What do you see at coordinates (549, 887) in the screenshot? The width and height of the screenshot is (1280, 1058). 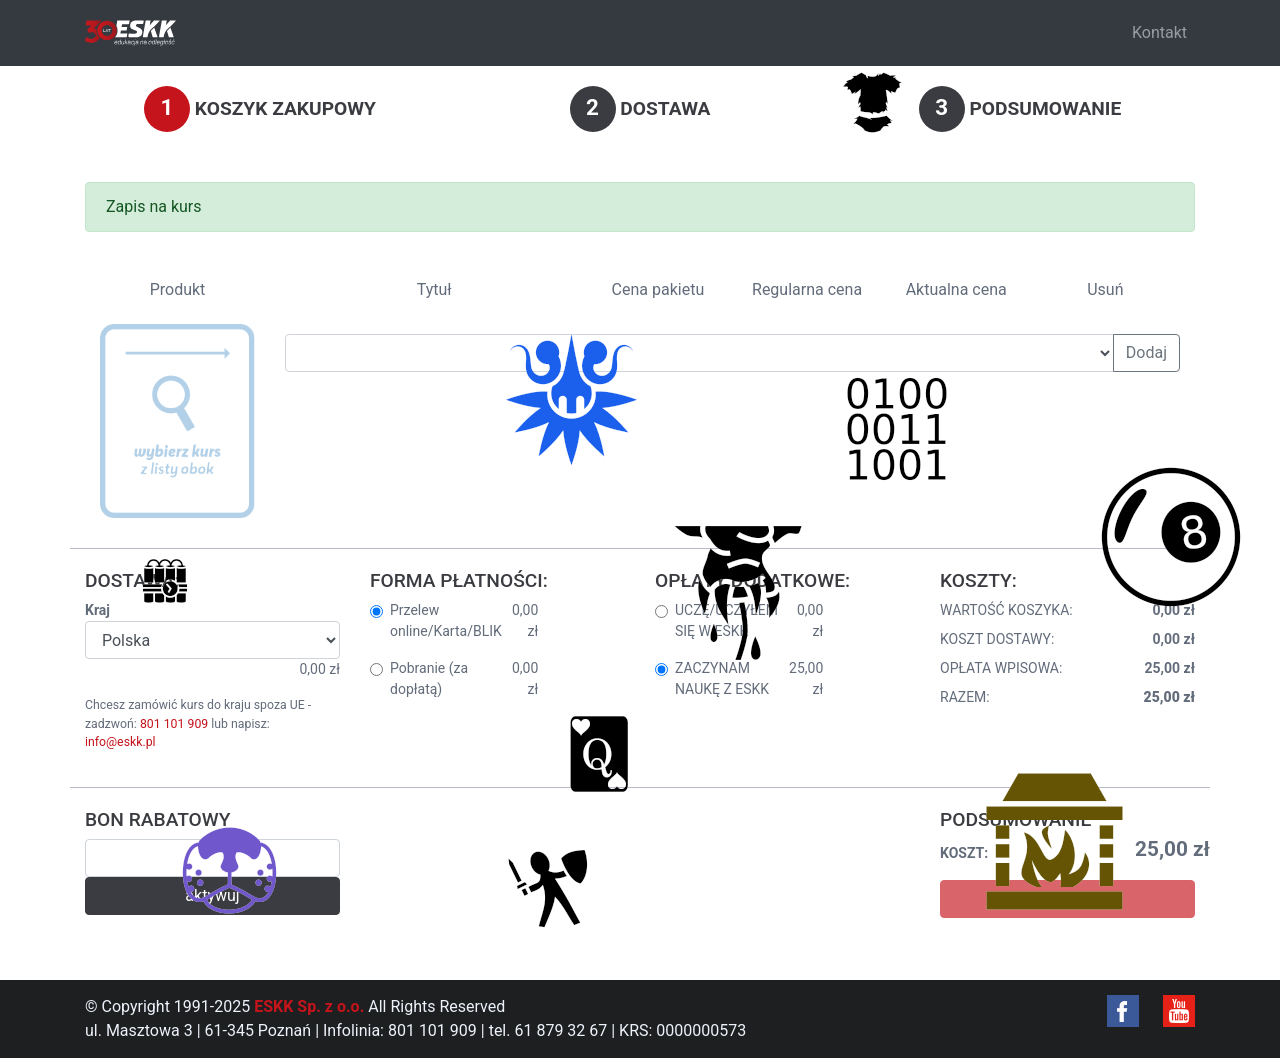 I see `select warrior or fighter class` at bounding box center [549, 887].